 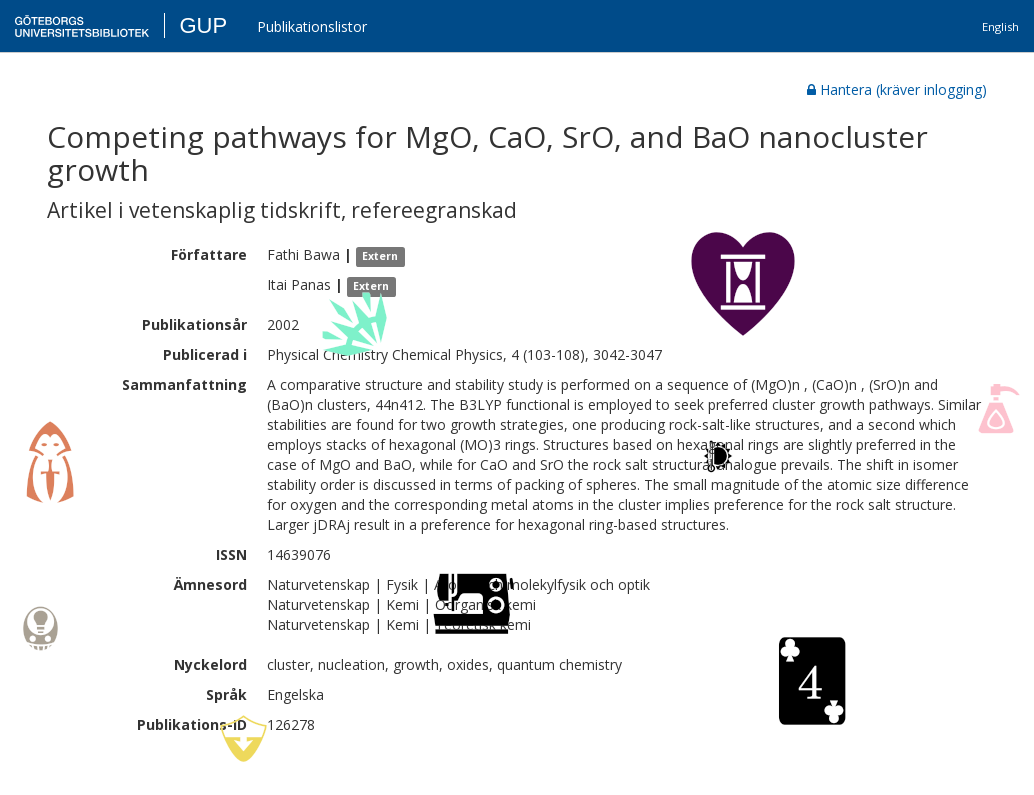 I want to click on access sewing or crafting tools, so click(x=473, y=597).